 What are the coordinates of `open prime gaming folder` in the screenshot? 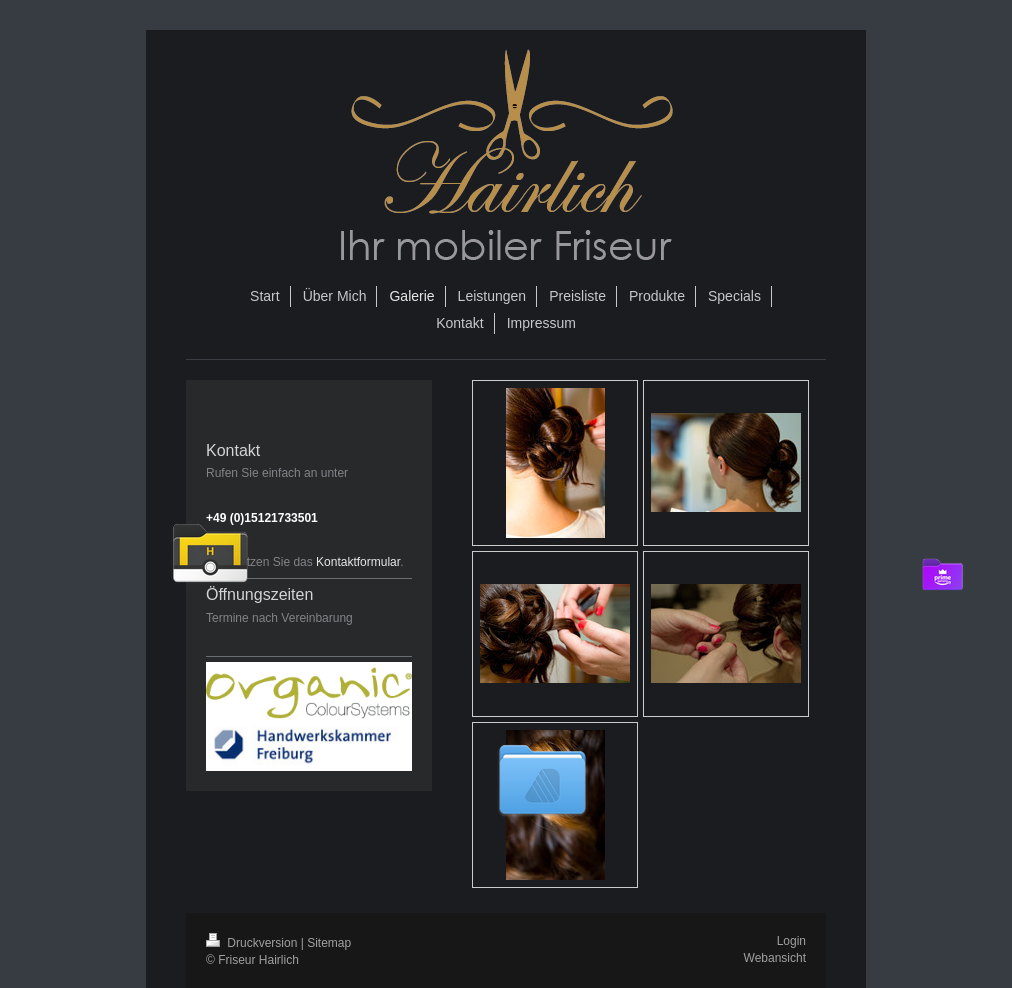 It's located at (942, 575).